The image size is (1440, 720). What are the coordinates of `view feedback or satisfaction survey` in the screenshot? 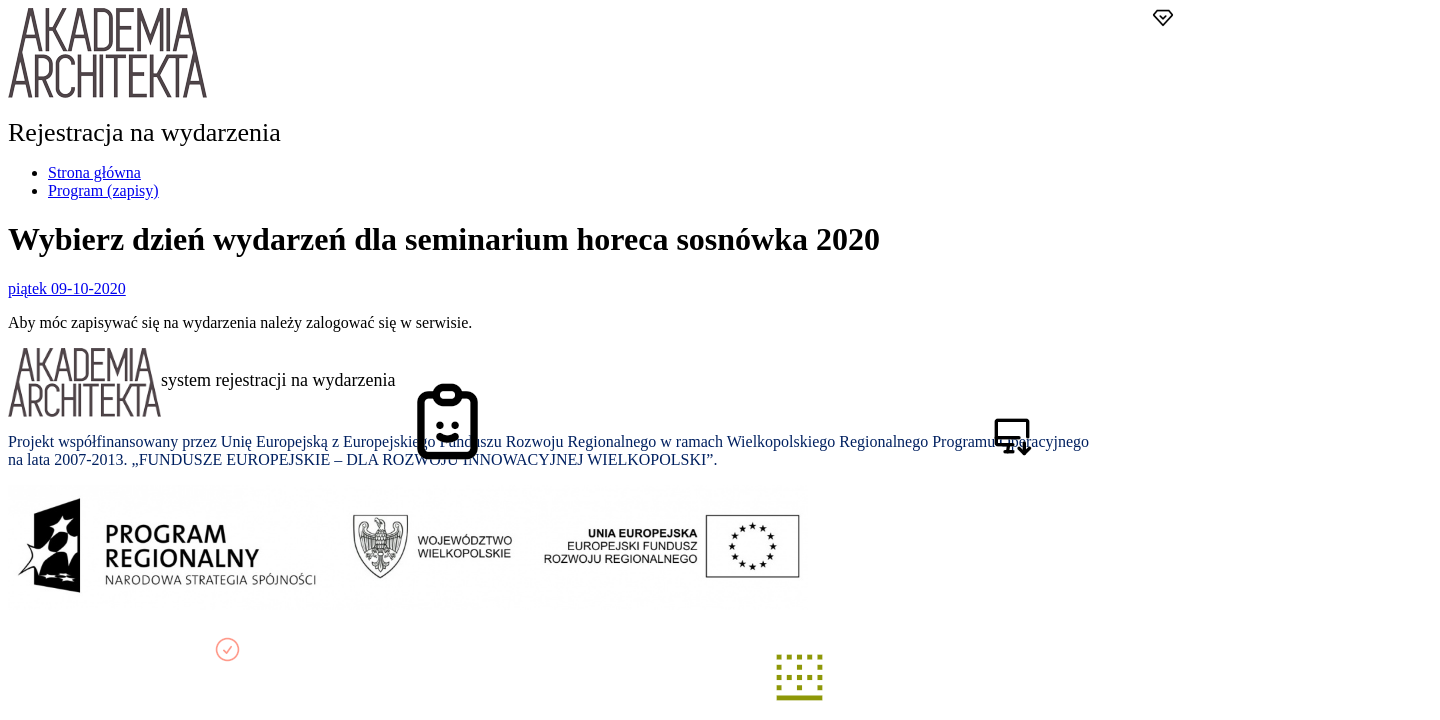 It's located at (447, 421).